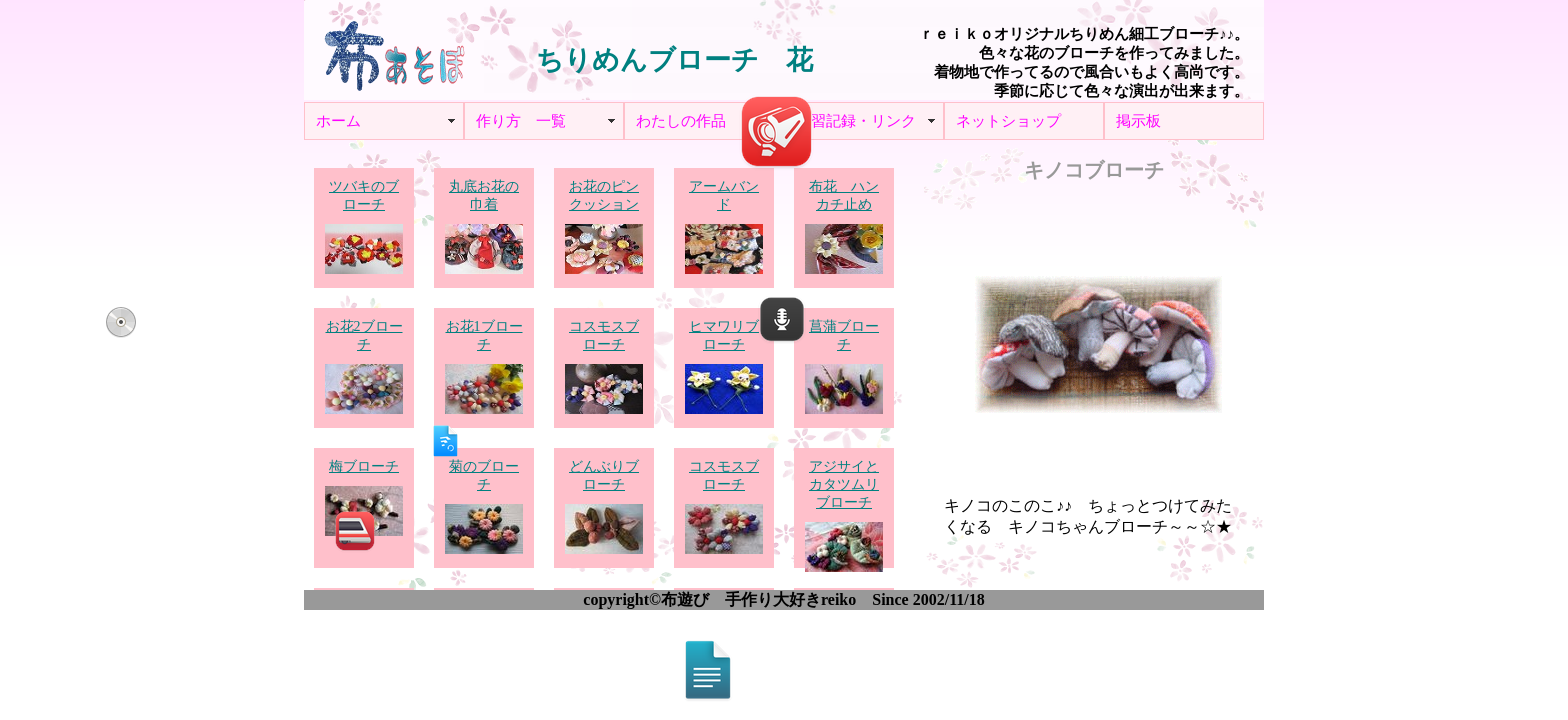 The height and width of the screenshot is (720, 1568). I want to click on opendocument text template file, so click(708, 671).